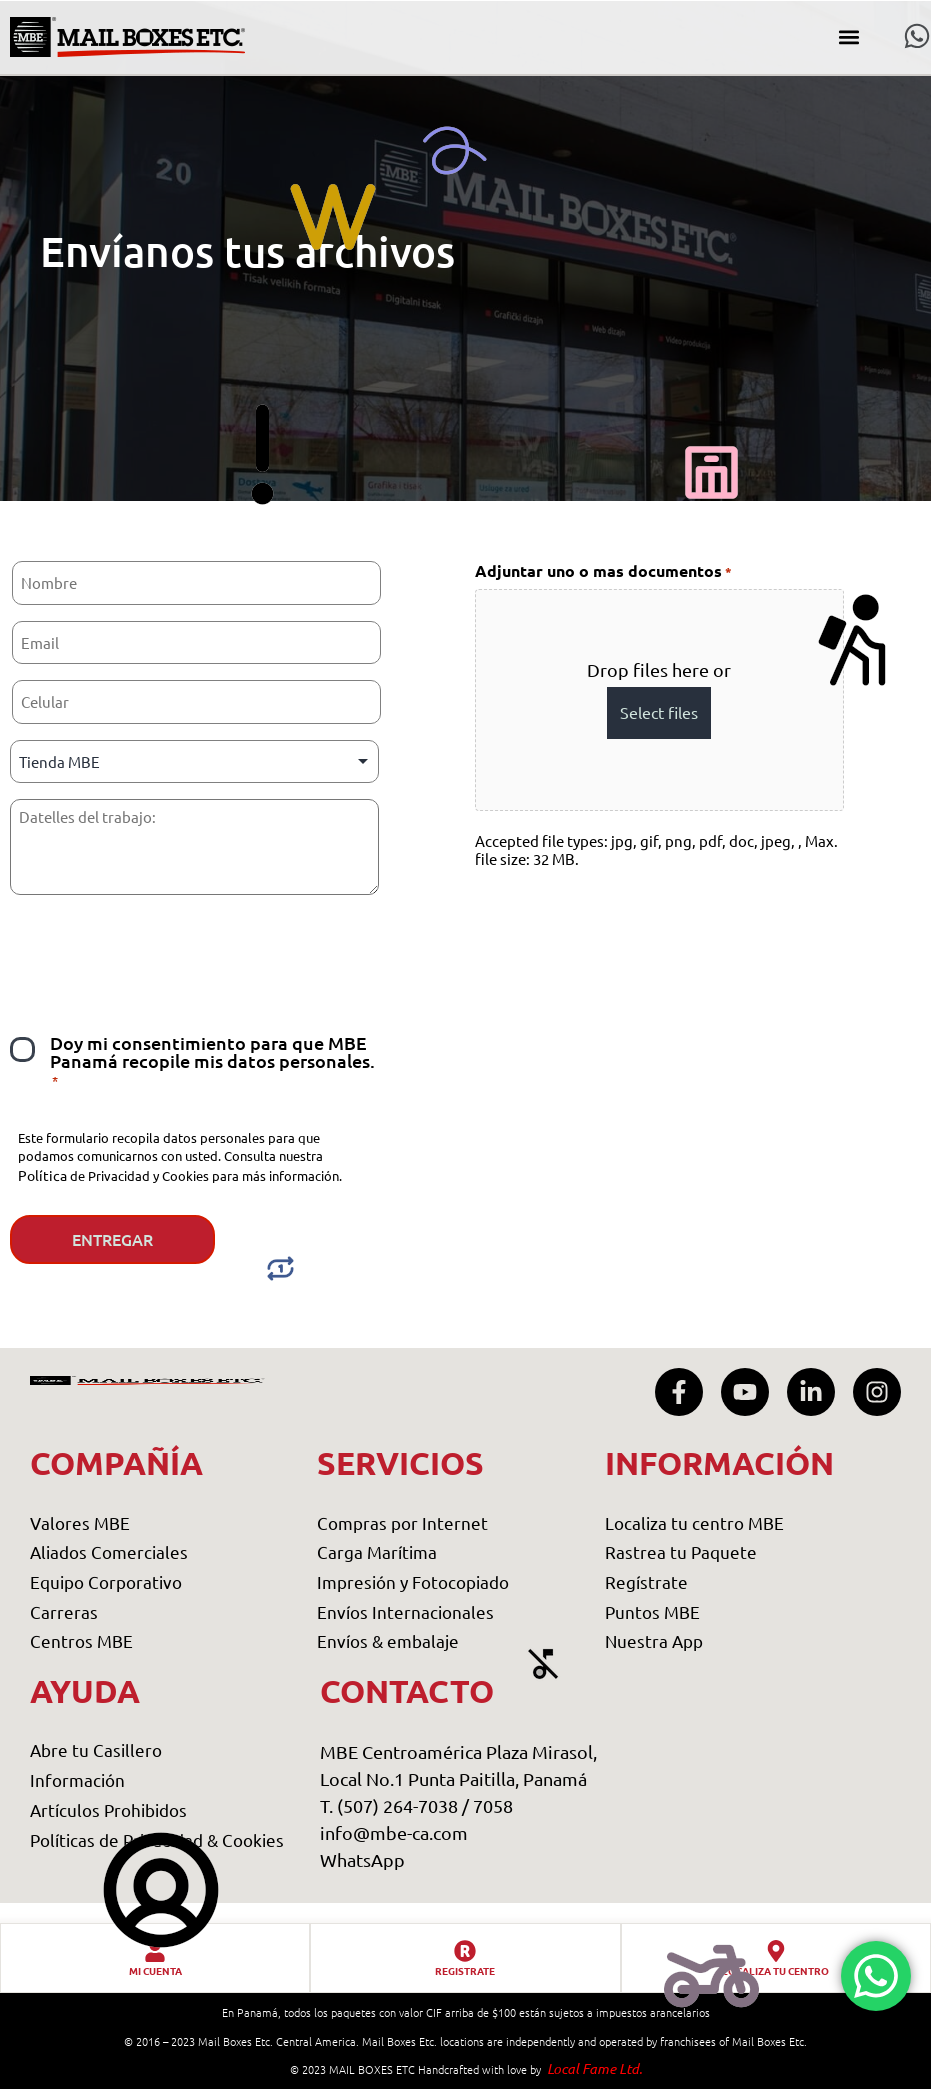  I want to click on view your profile, so click(161, 1890).